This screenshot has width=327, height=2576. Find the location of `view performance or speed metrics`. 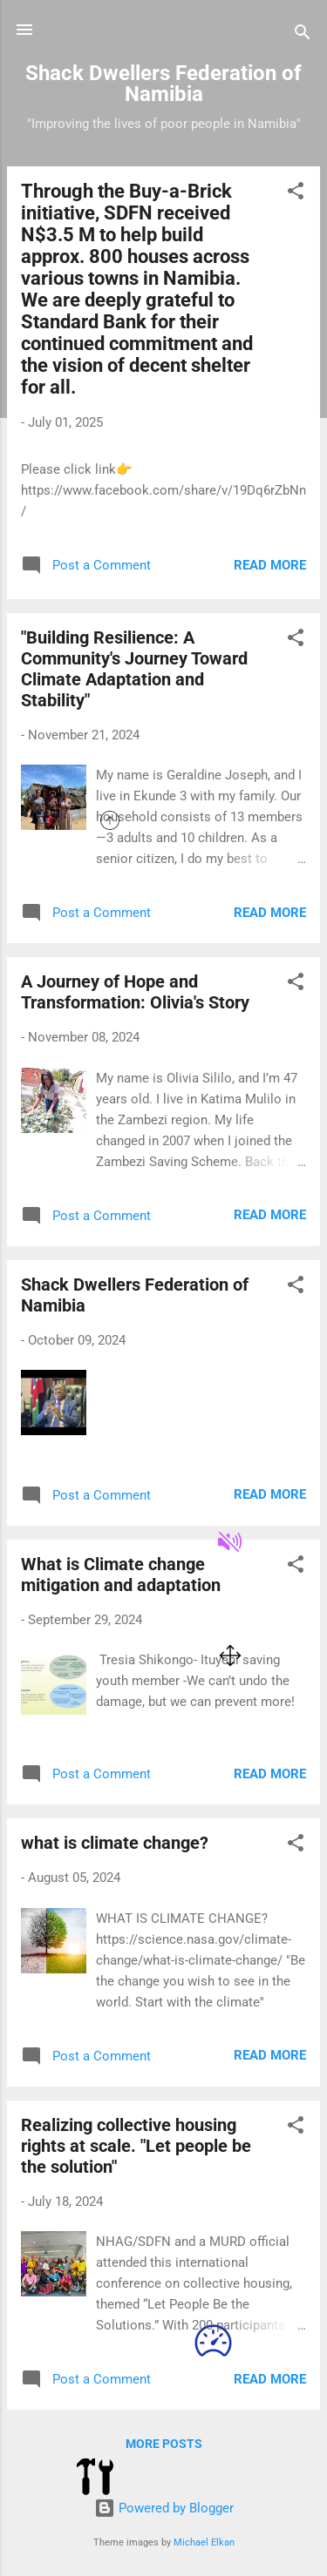

view performance or speed metrics is located at coordinates (213, 2340).